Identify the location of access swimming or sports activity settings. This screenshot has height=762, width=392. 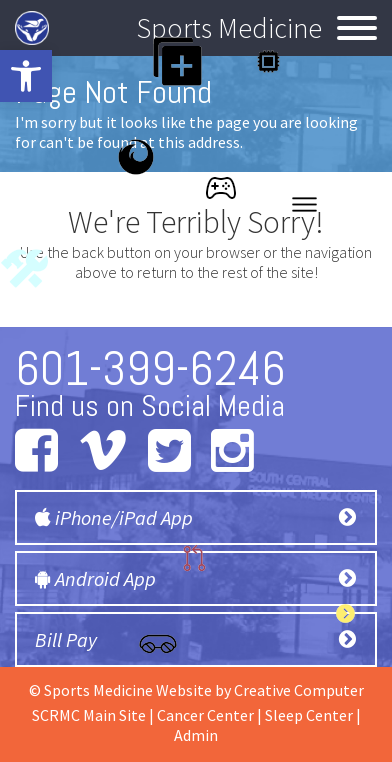
(158, 644).